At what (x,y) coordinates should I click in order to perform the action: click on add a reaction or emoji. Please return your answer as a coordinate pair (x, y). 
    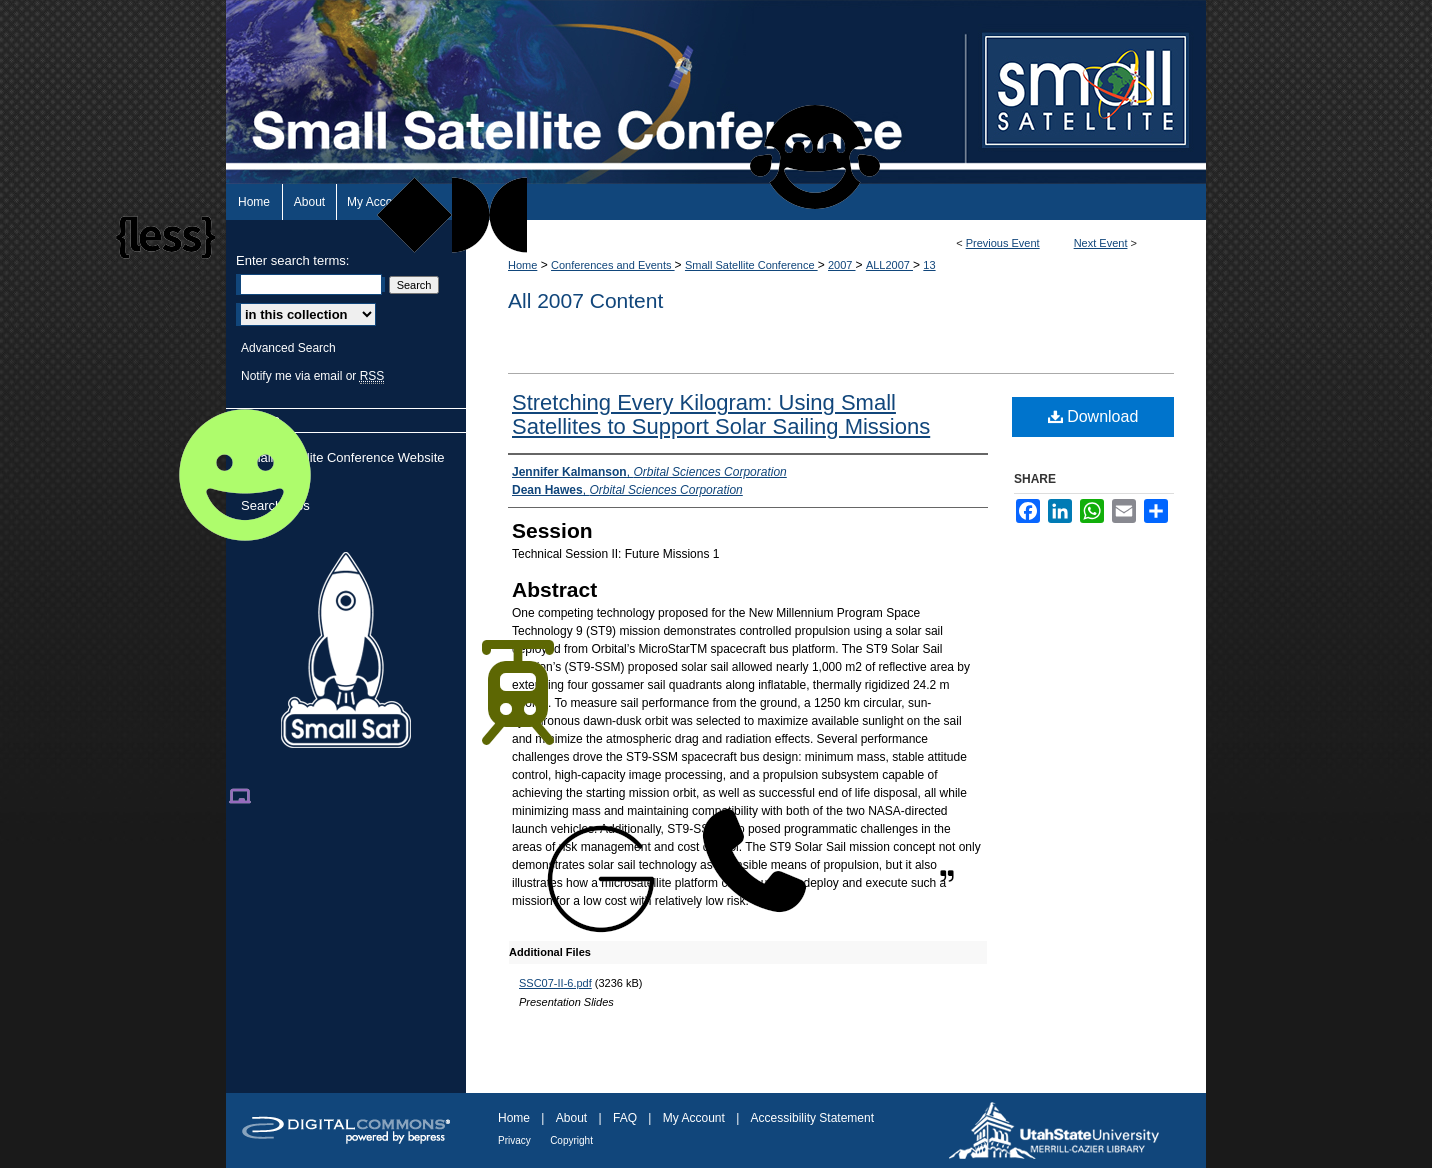
    Looking at the image, I should click on (245, 475).